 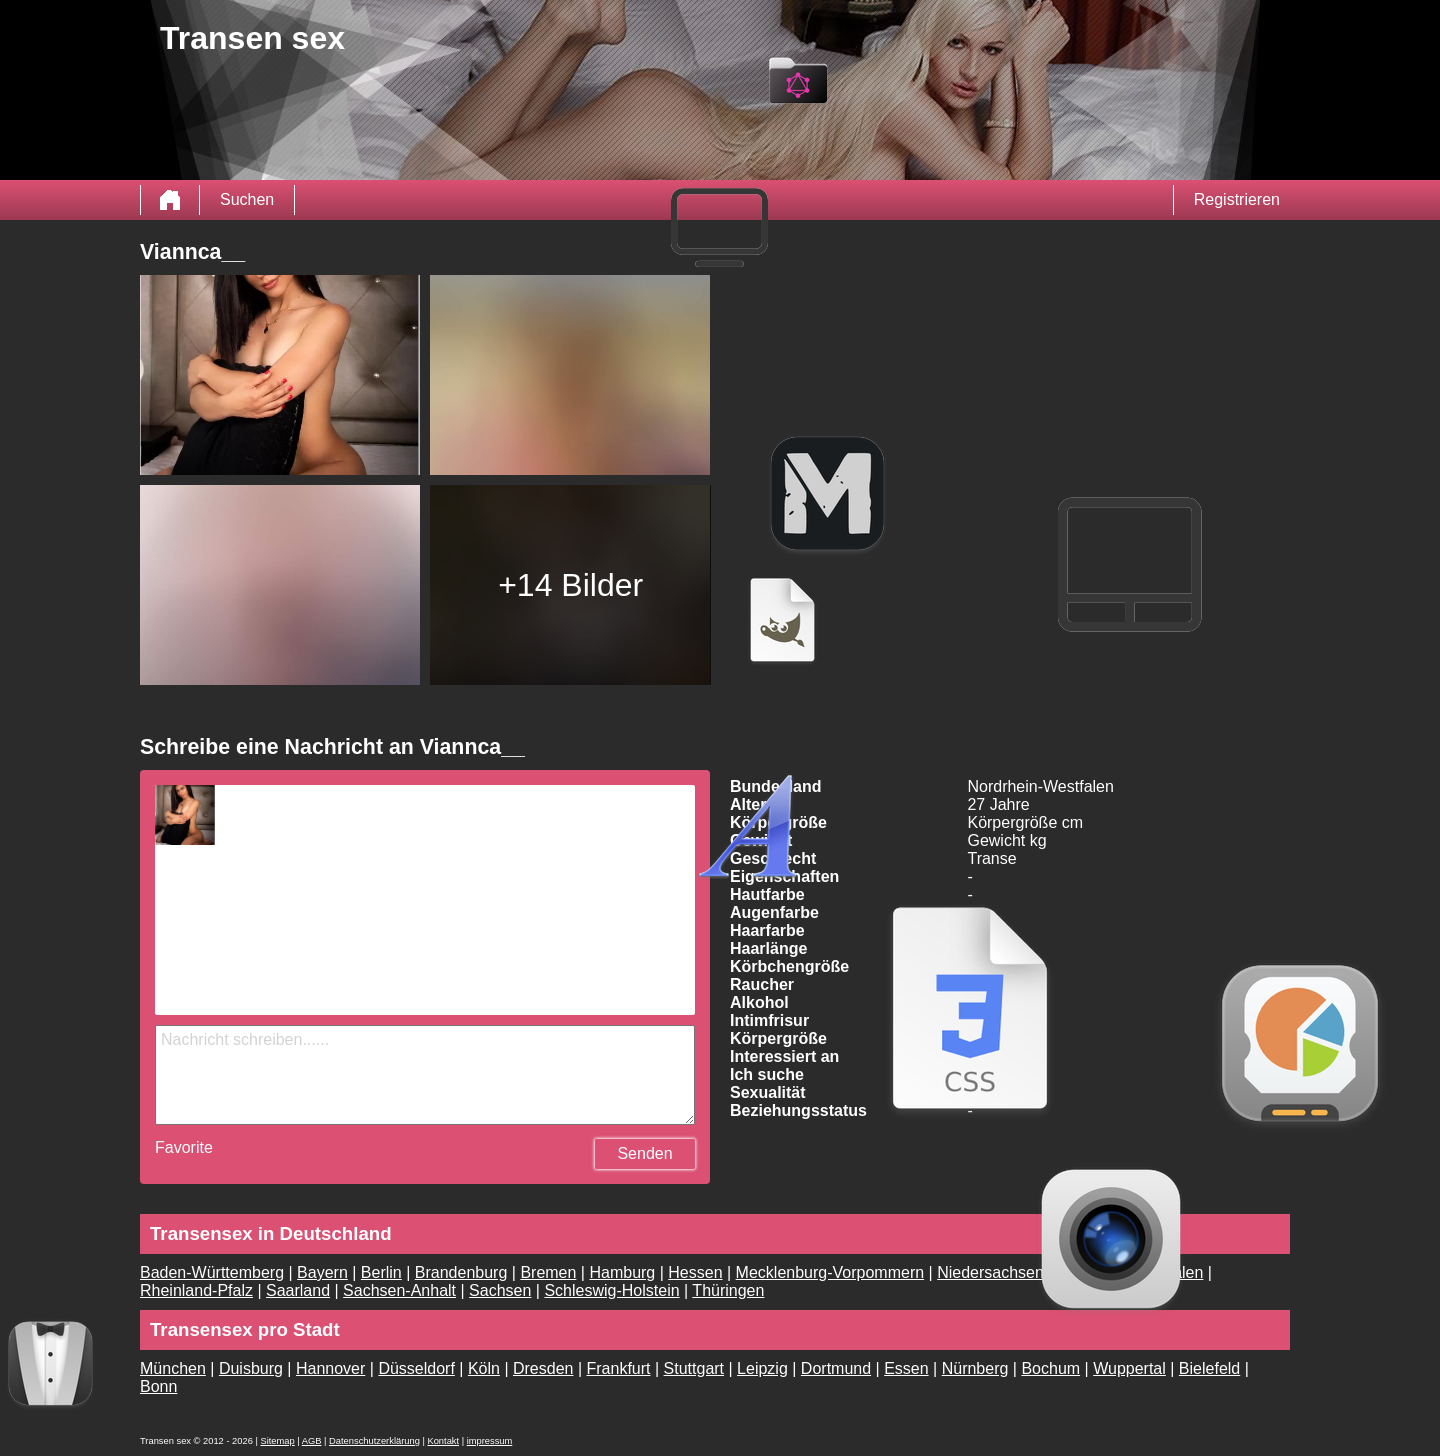 What do you see at coordinates (1111, 1239) in the screenshot?
I see `open camera app` at bounding box center [1111, 1239].